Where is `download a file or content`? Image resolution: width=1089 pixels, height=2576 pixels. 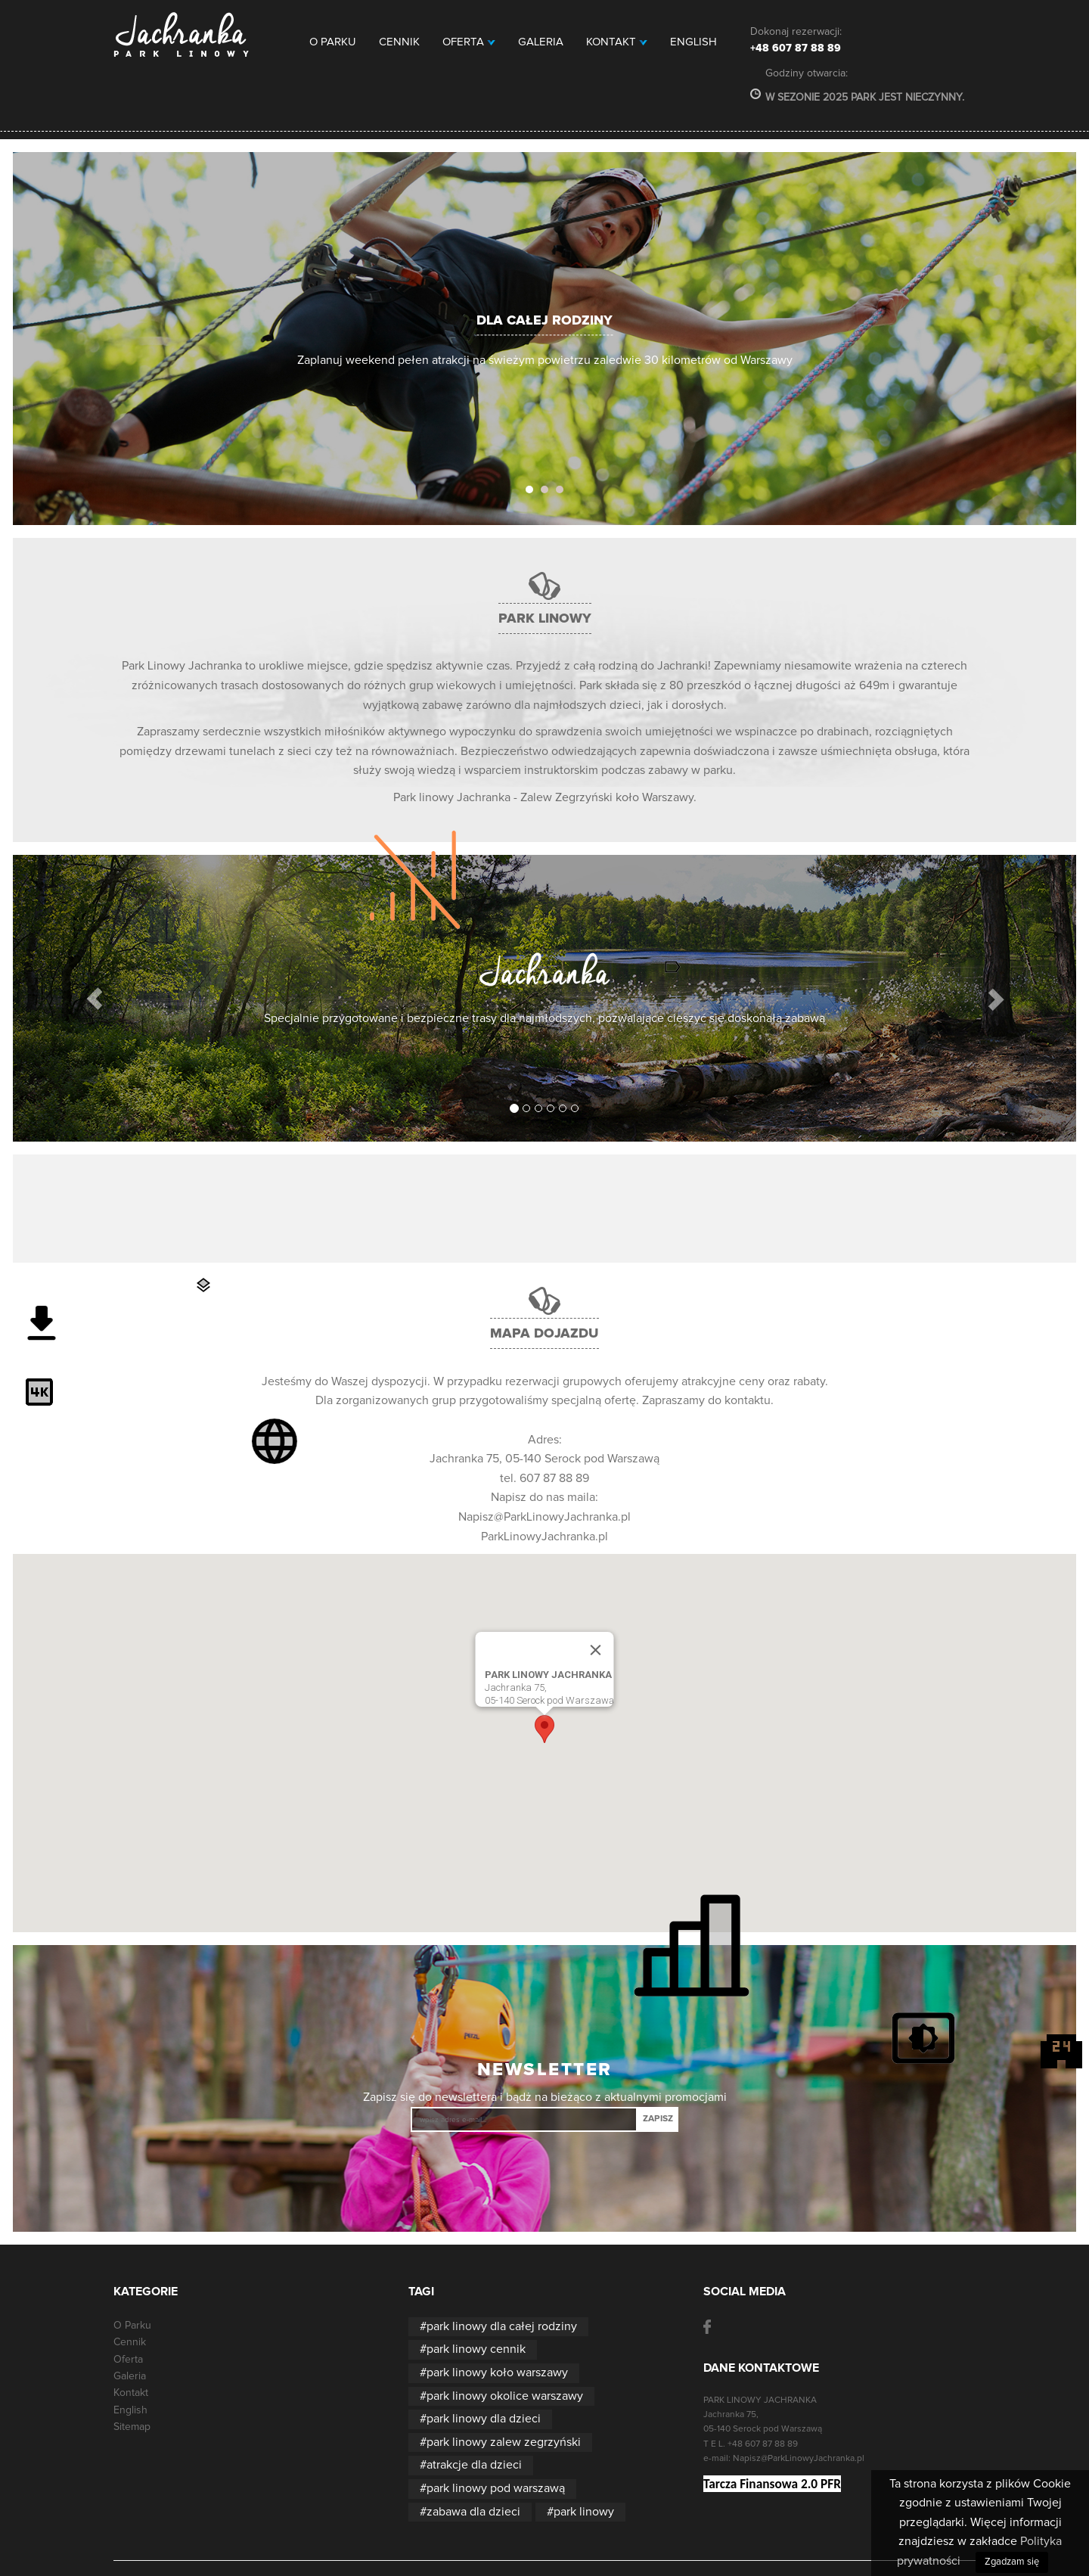 download a file or content is located at coordinates (42, 1324).